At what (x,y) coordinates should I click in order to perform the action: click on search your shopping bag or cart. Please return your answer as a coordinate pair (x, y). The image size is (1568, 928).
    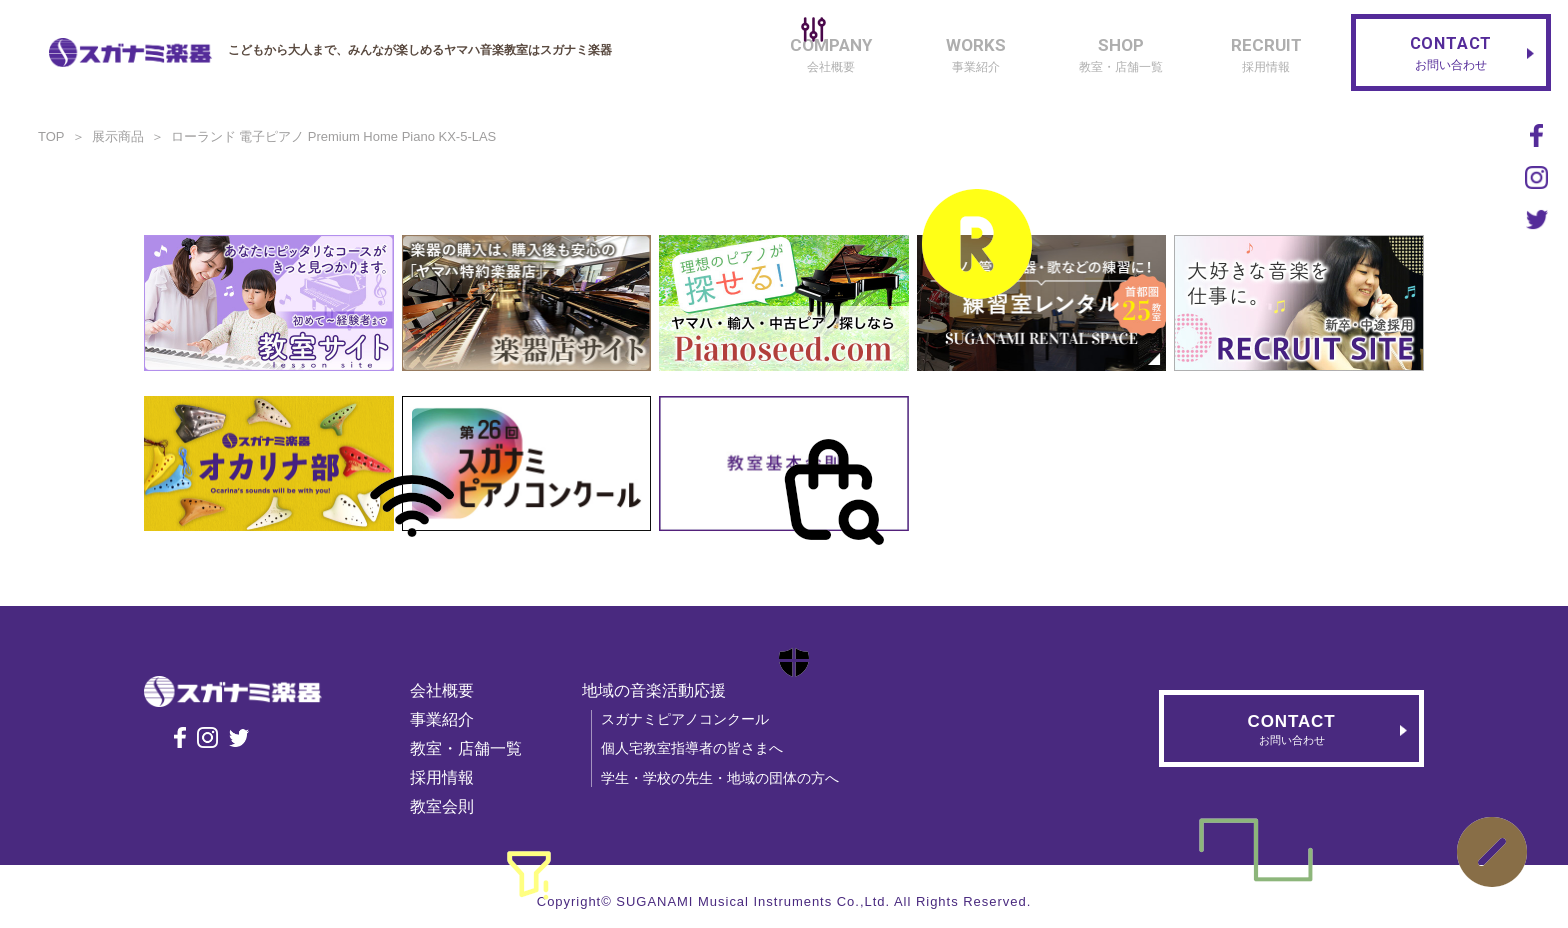
    Looking at the image, I should click on (828, 489).